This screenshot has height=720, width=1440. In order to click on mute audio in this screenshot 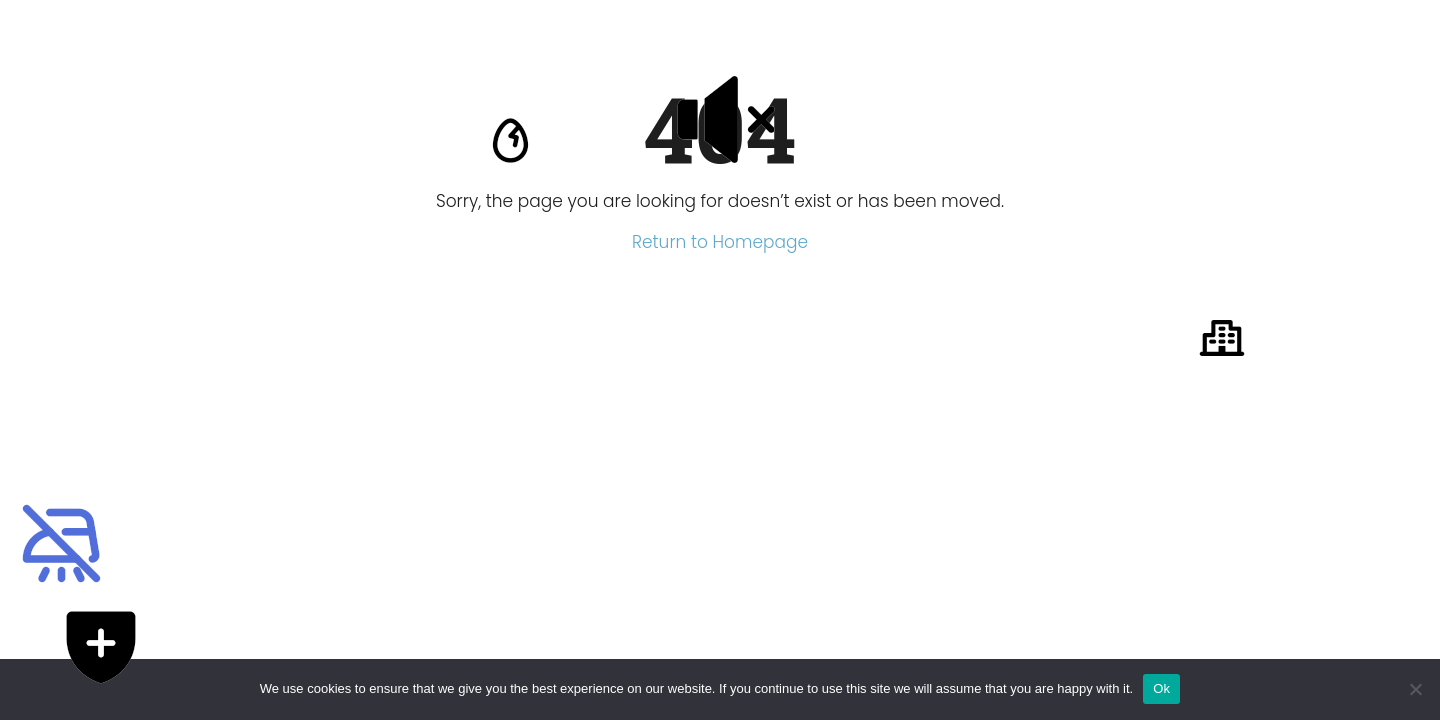, I will do `click(724, 119)`.